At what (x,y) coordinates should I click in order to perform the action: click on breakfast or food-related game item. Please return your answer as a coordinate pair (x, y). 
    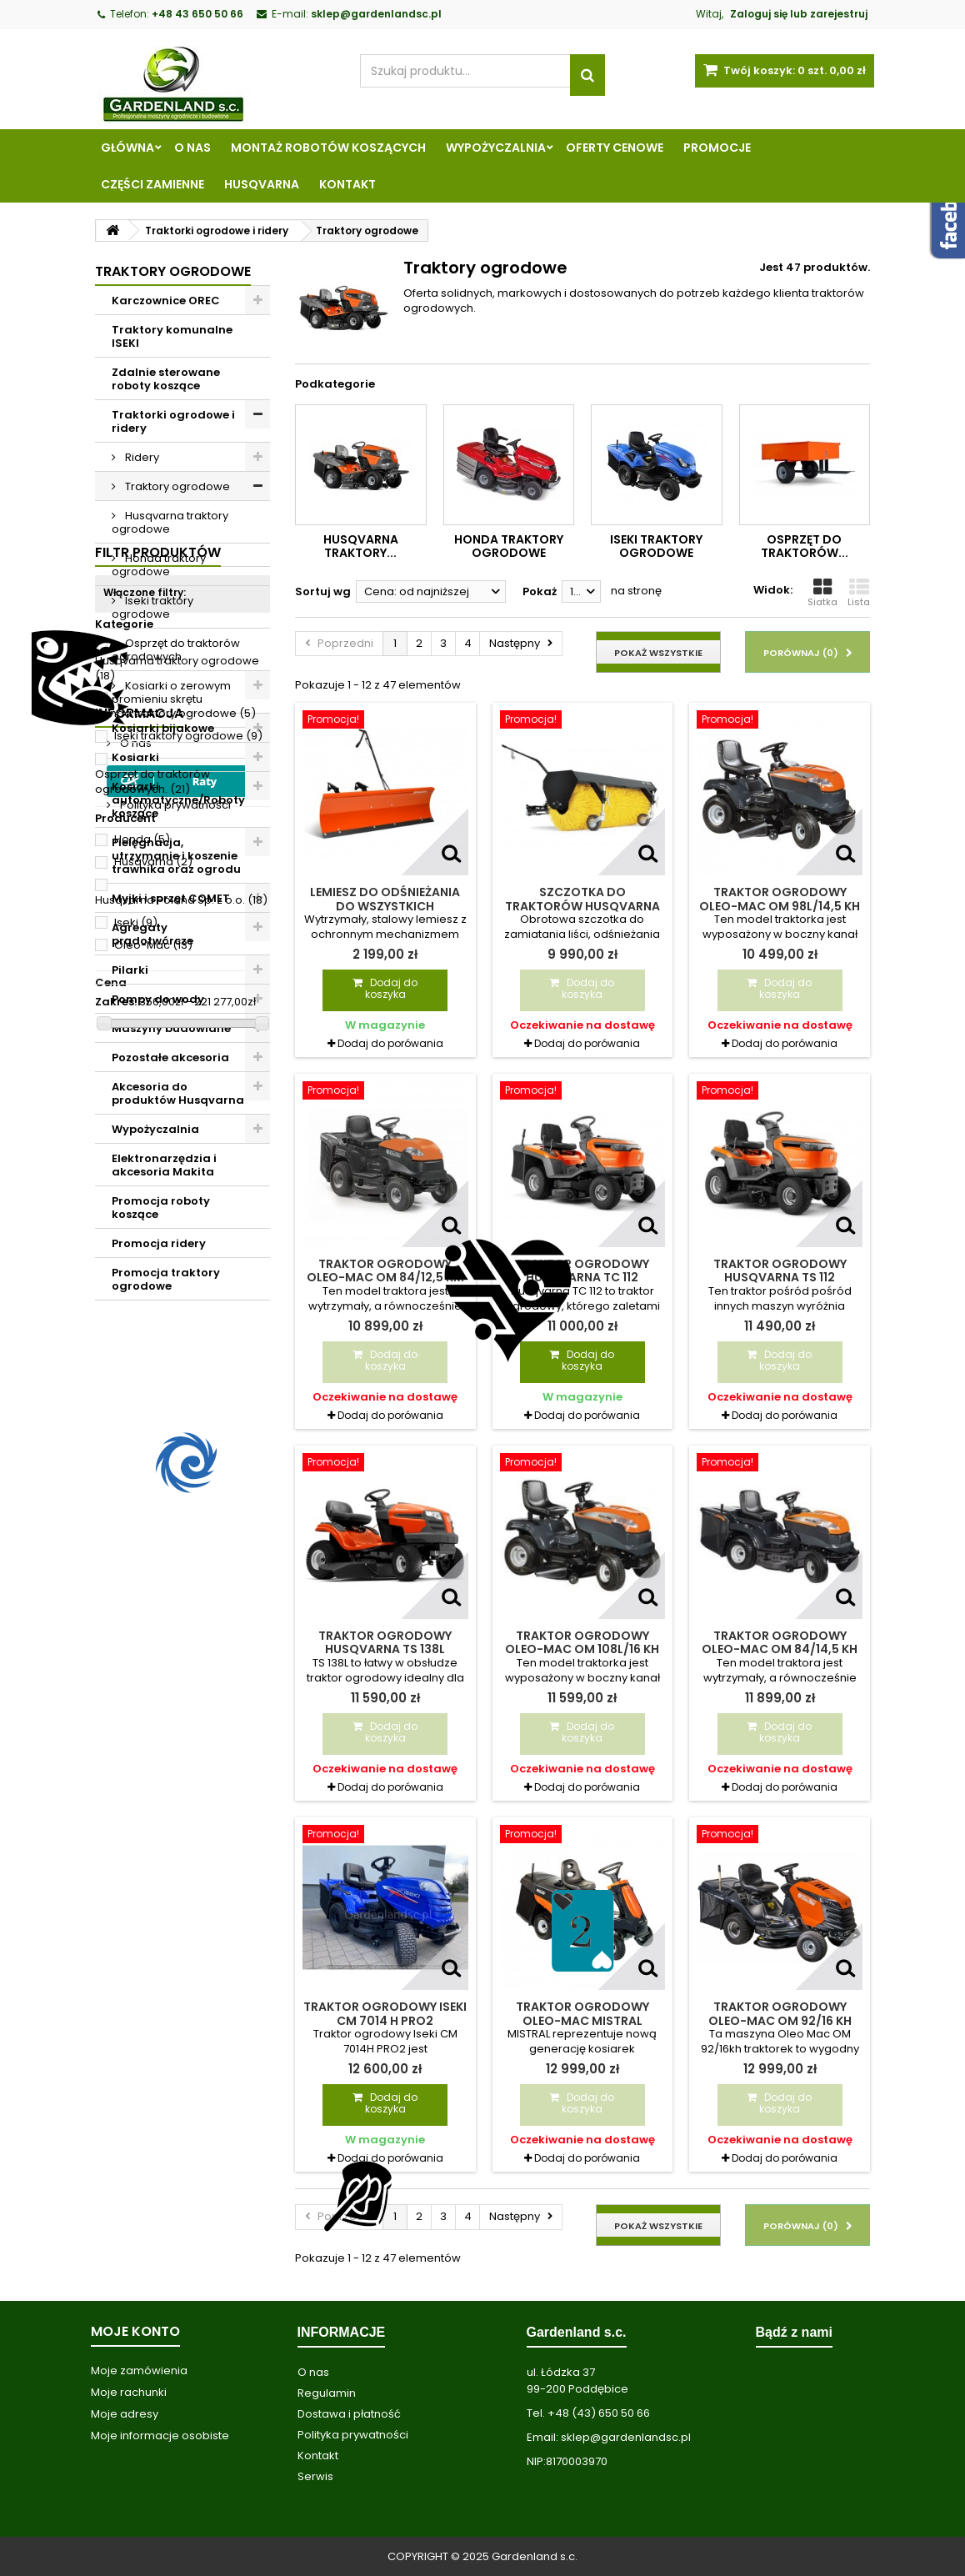
    Looking at the image, I should click on (358, 2196).